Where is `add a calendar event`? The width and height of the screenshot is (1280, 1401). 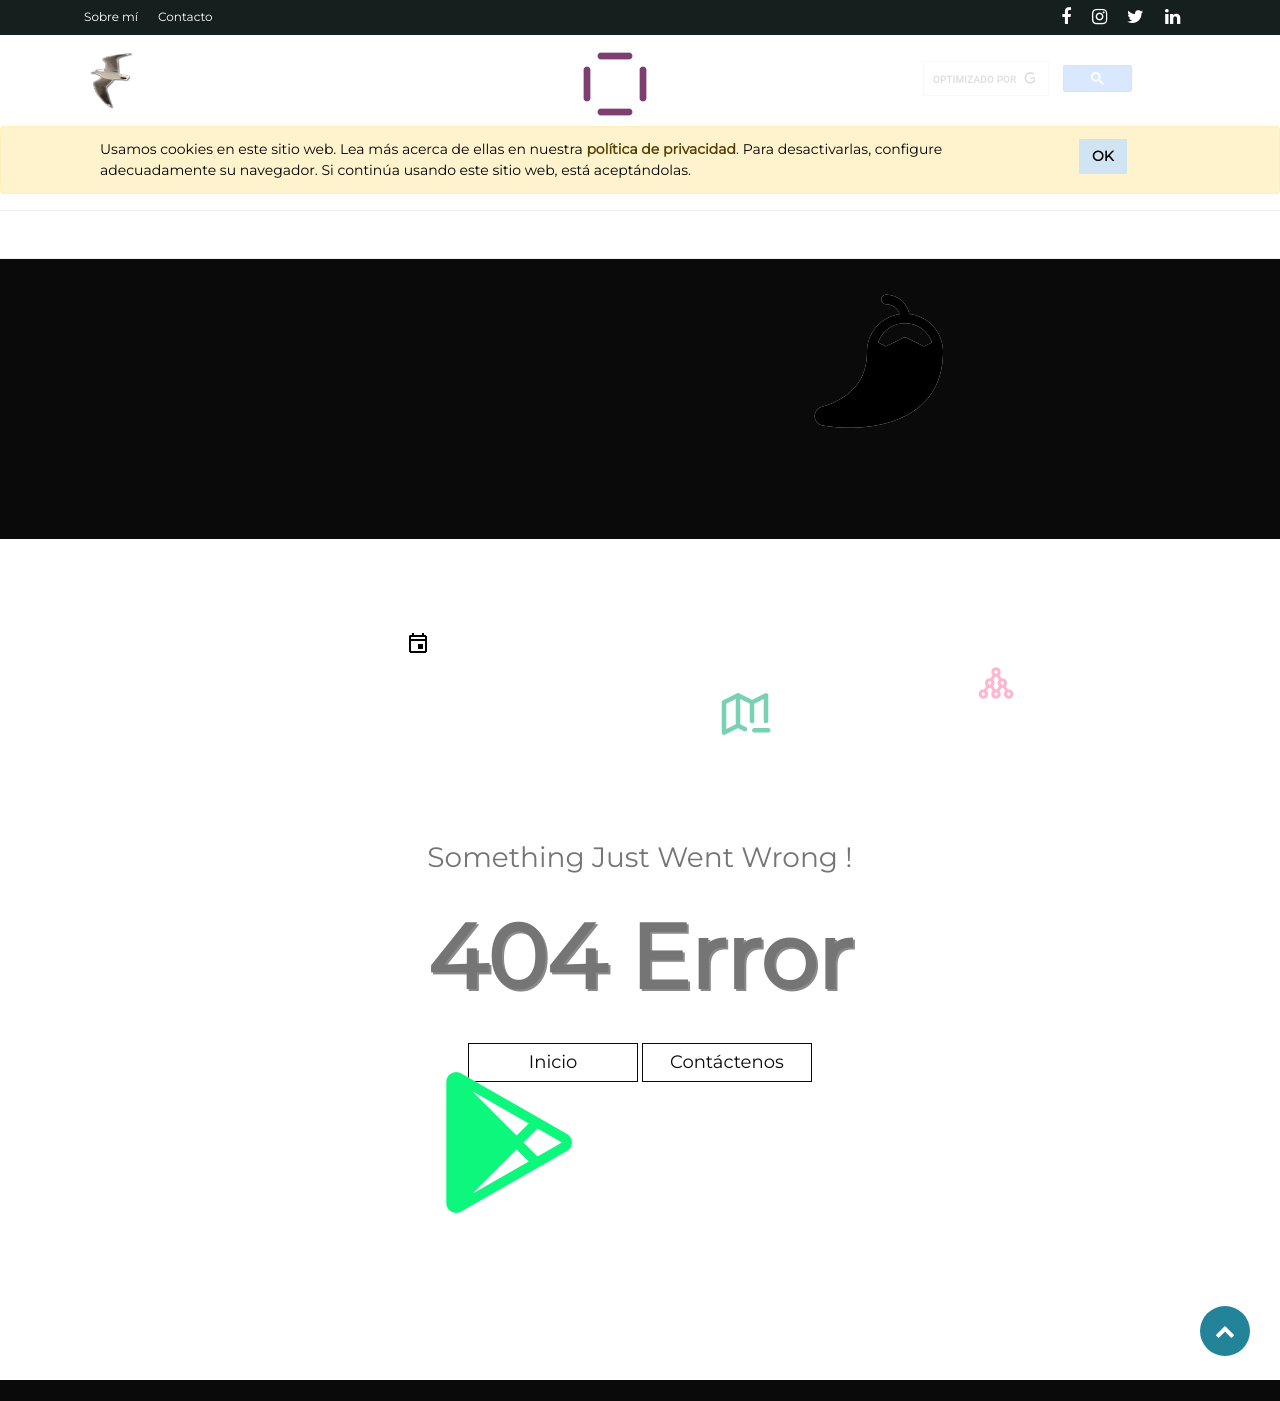 add a calendar event is located at coordinates (418, 644).